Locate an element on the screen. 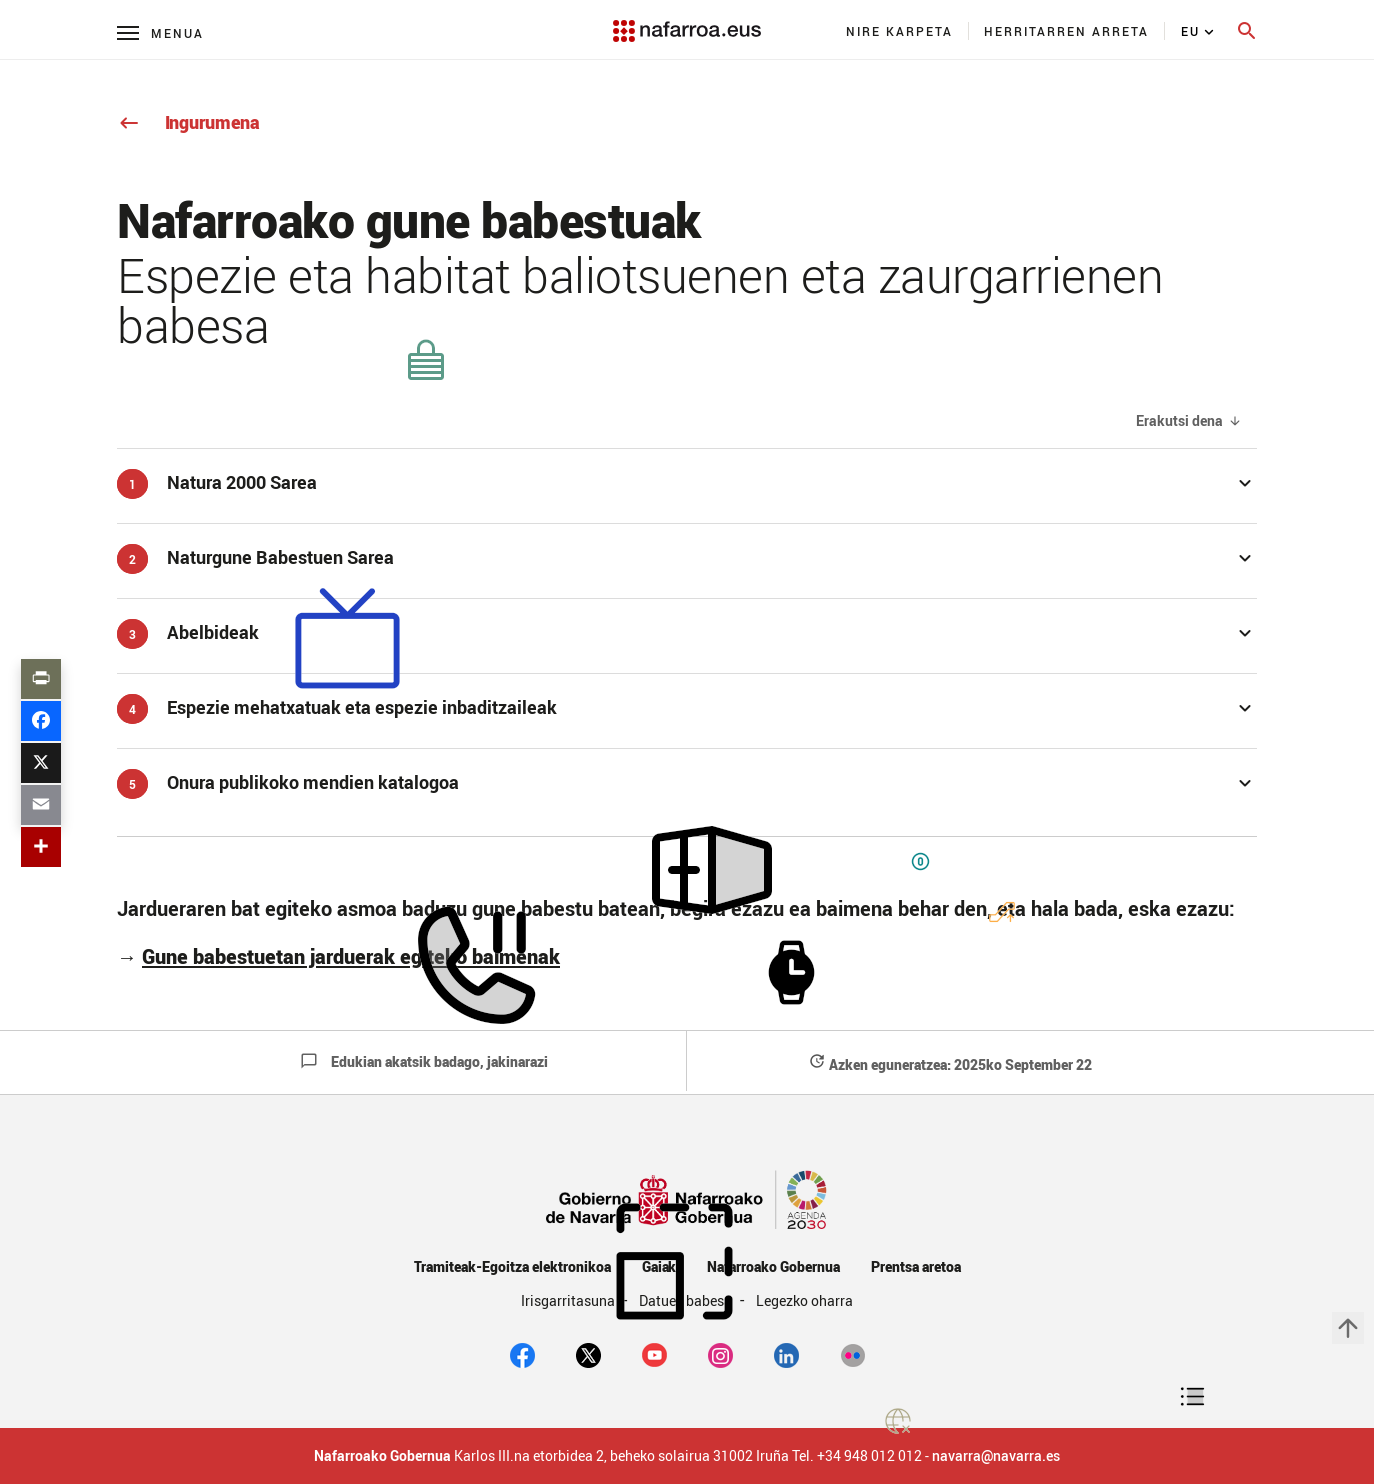 This screenshot has width=1374, height=1484. disconnect from the internet is located at coordinates (898, 1421).